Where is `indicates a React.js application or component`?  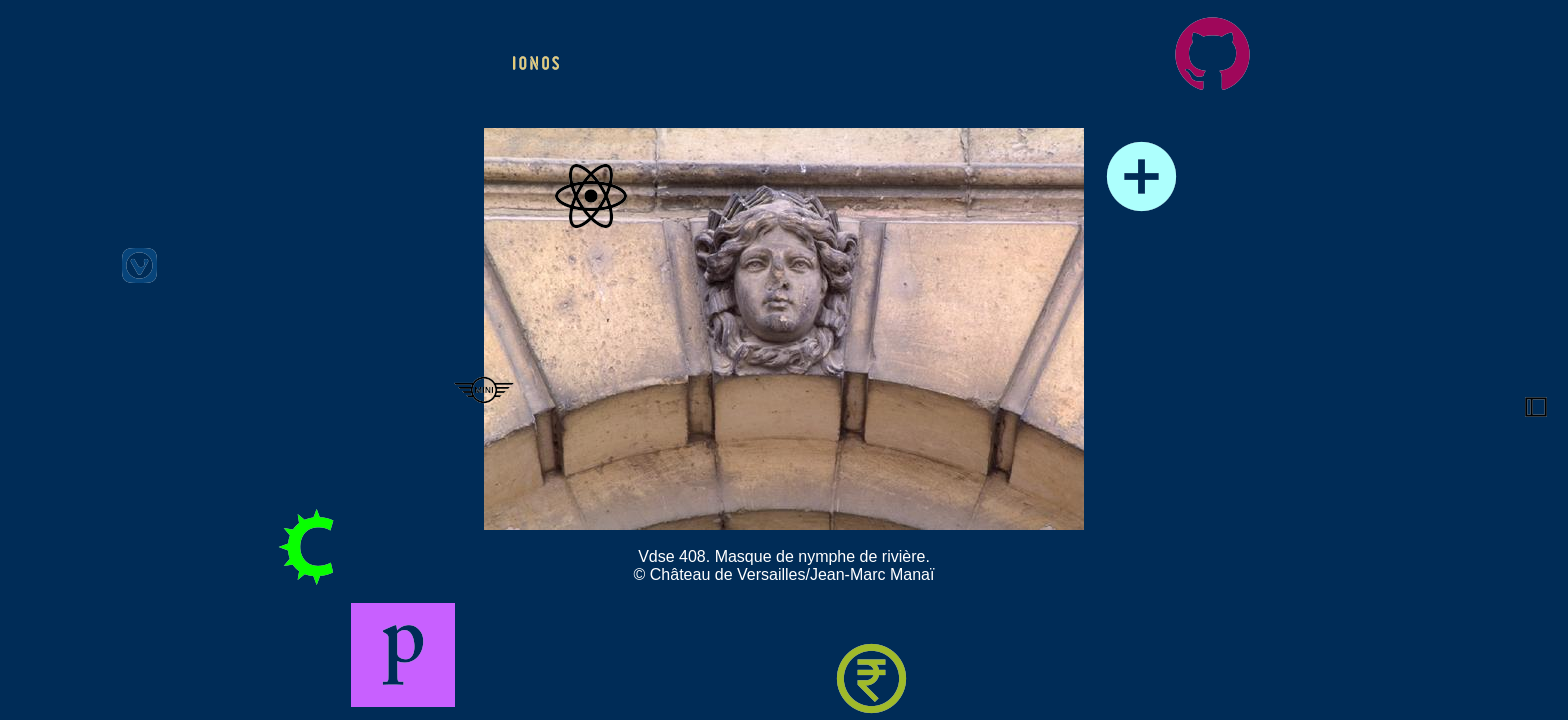
indicates a React.js application or component is located at coordinates (591, 196).